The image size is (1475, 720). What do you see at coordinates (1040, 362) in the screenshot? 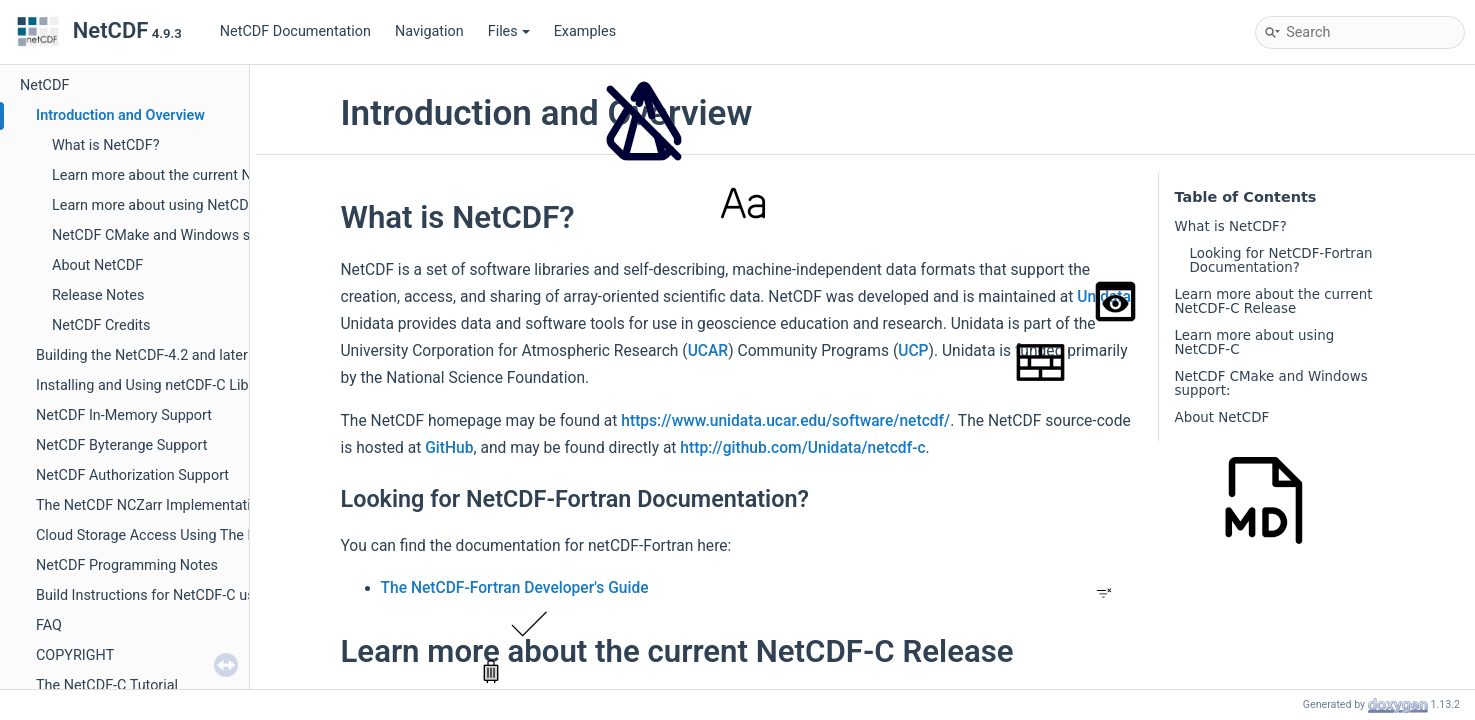
I see `access firewall or security settings` at bounding box center [1040, 362].